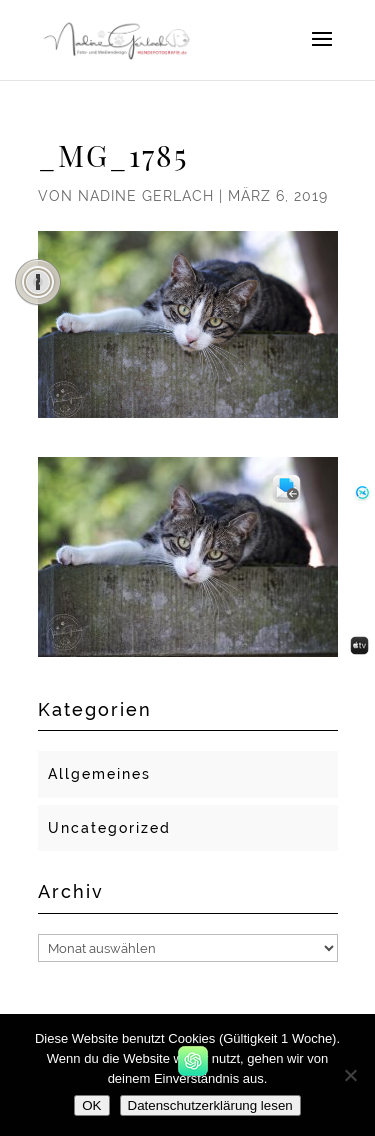 This screenshot has width=375, height=1136. I want to click on open the passwords app, so click(38, 282).